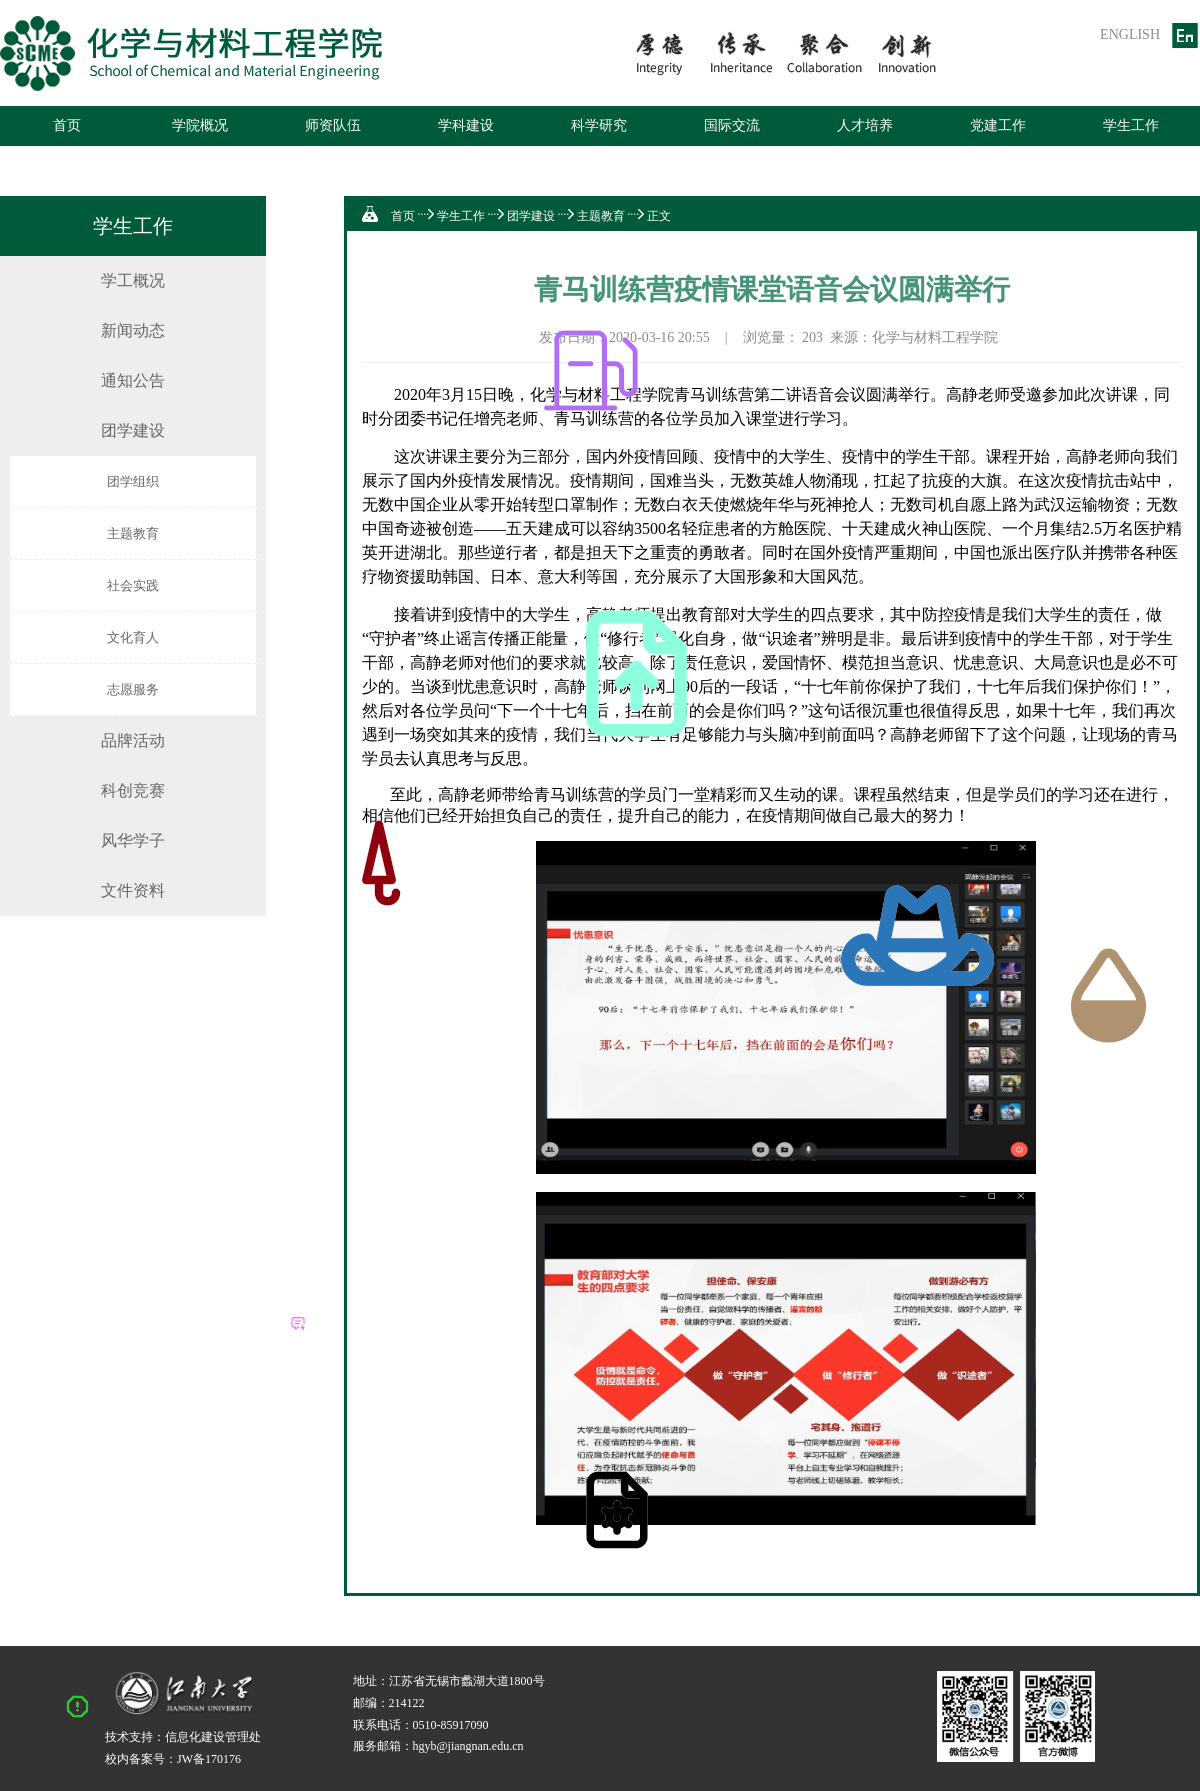 The width and height of the screenshot is (1200, 1791). Describe the element at coordinates (617, 1510) in the screenshot. I see `access file settings or preferences` at that location.